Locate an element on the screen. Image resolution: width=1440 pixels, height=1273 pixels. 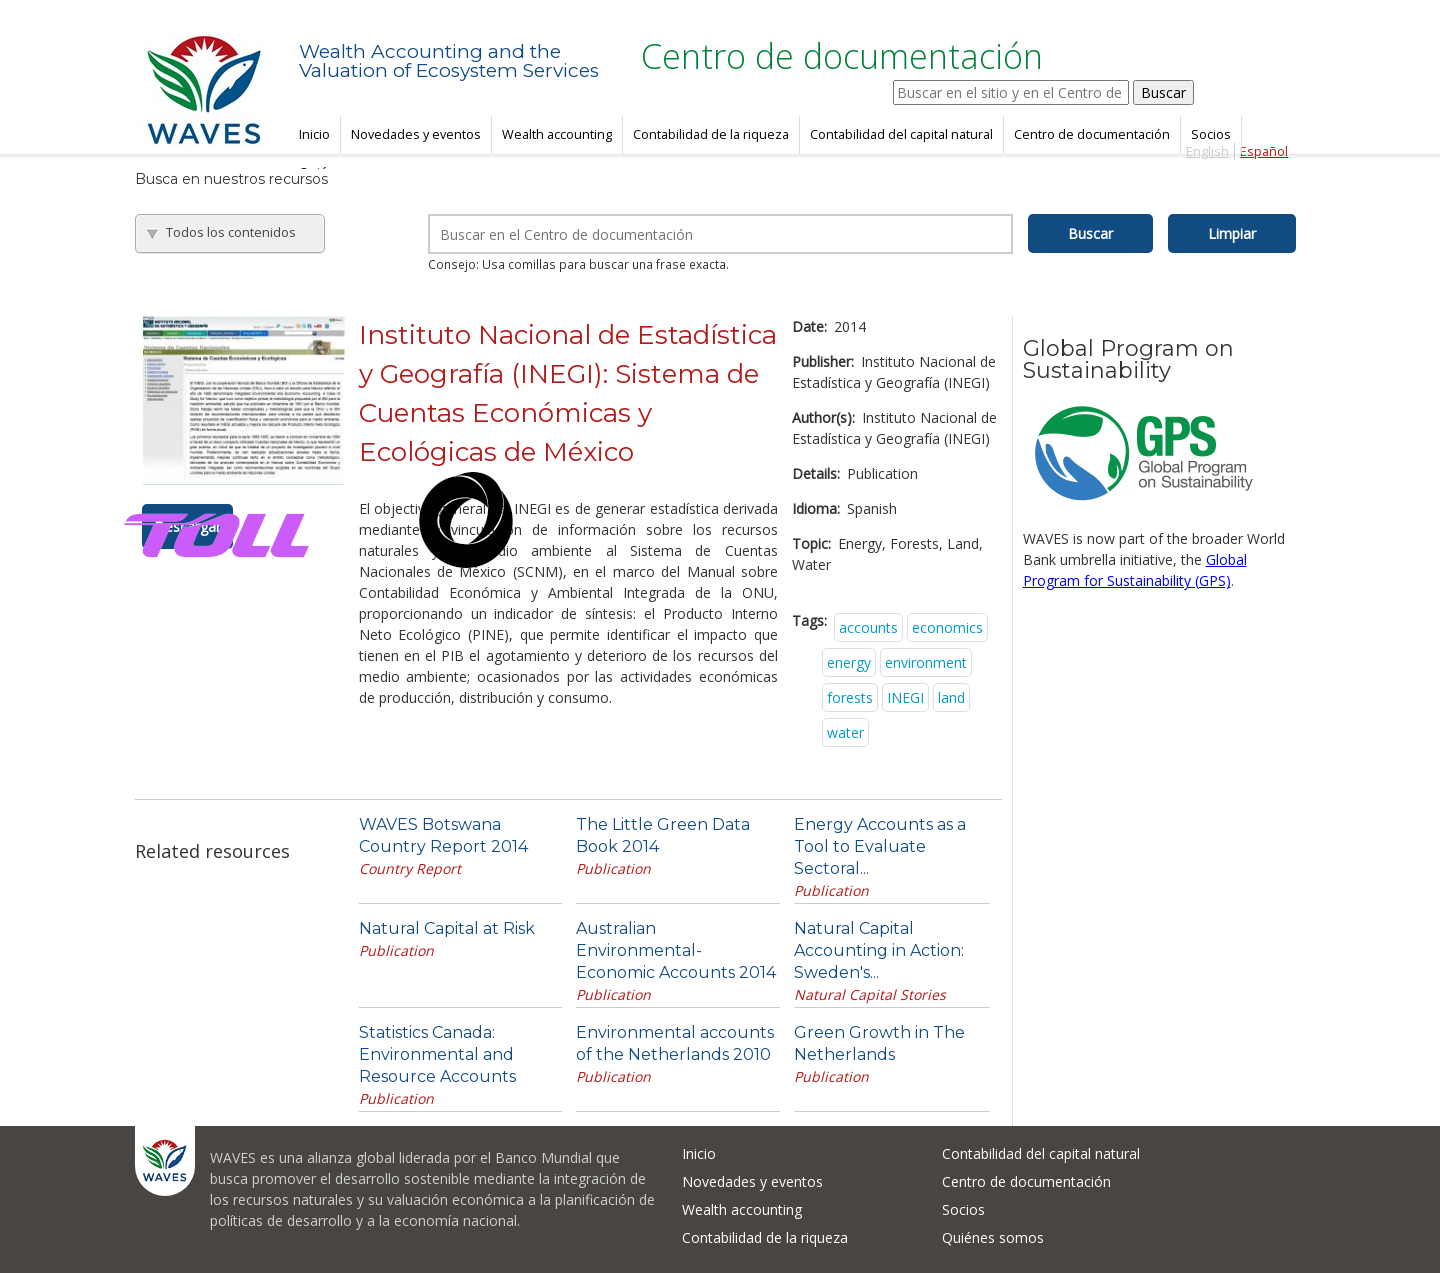
toll group logistics company logo is located at coordinates (216, 535).